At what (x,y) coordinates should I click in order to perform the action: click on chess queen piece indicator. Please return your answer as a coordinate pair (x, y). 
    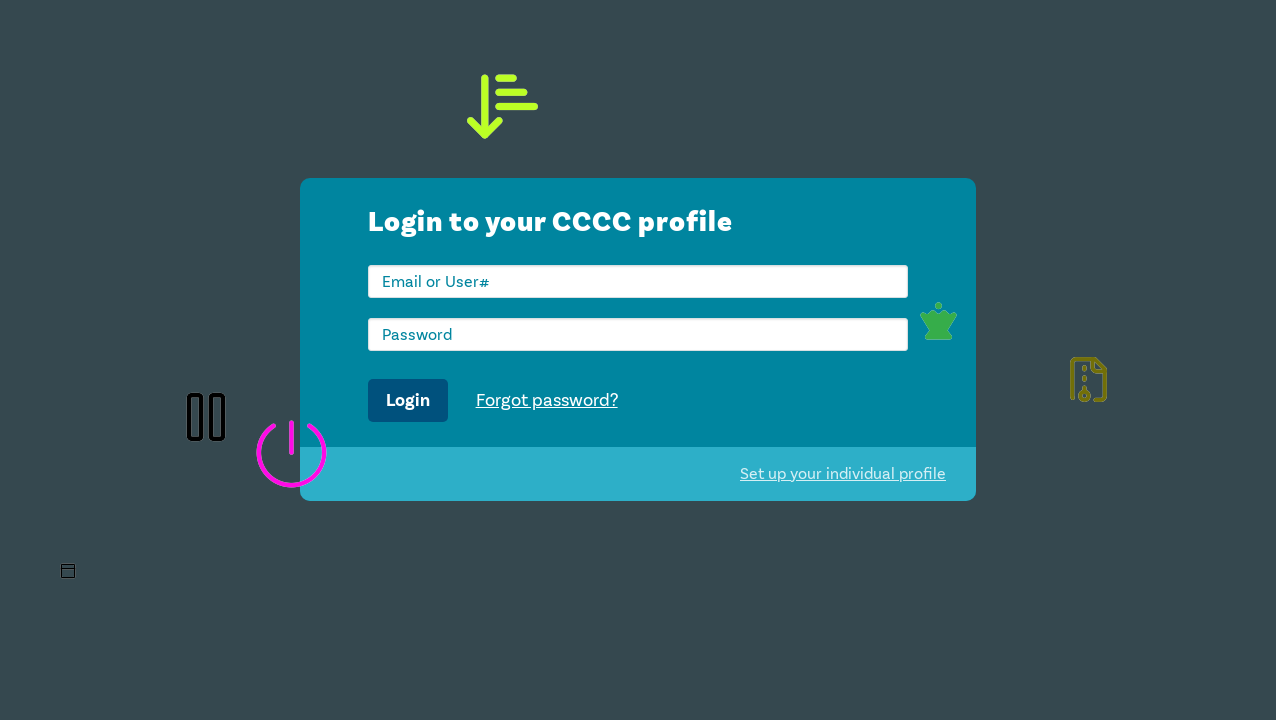
    Looking at the image, I should click on (938, 321).